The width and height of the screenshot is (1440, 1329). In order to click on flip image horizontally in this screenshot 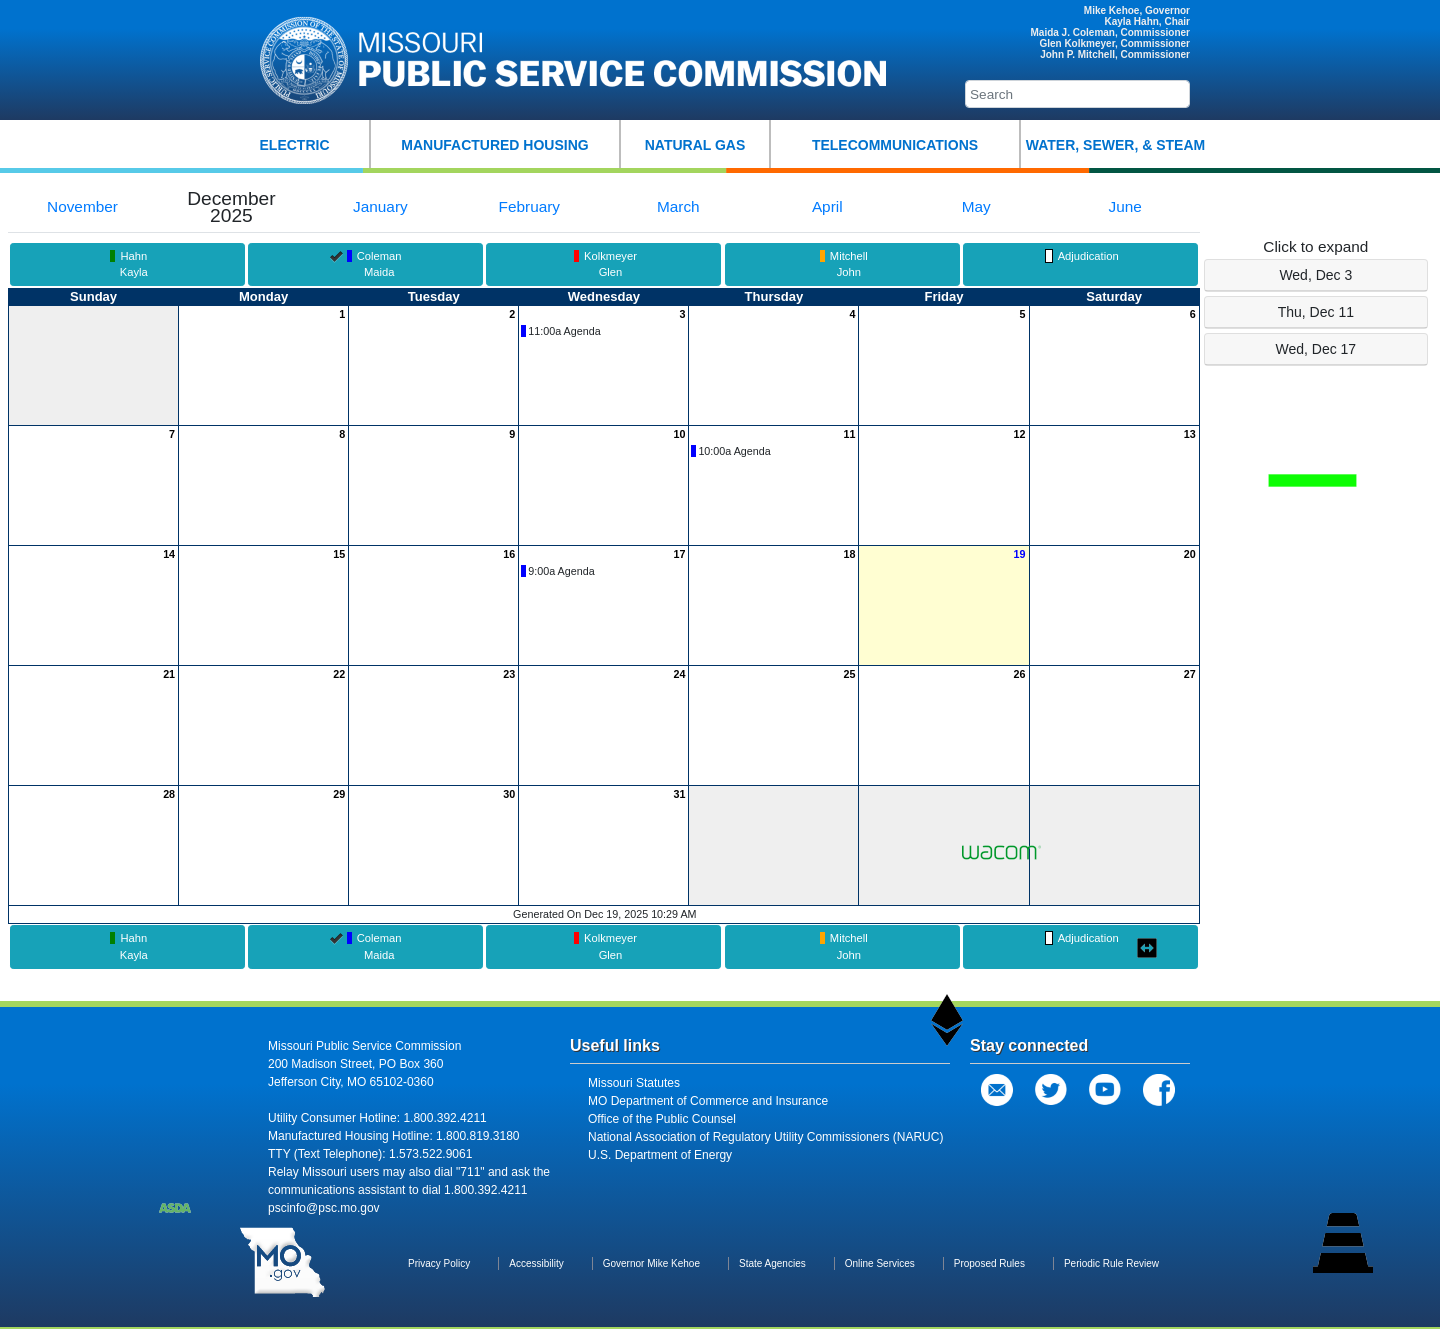, I will do `click(1147, 948)`.